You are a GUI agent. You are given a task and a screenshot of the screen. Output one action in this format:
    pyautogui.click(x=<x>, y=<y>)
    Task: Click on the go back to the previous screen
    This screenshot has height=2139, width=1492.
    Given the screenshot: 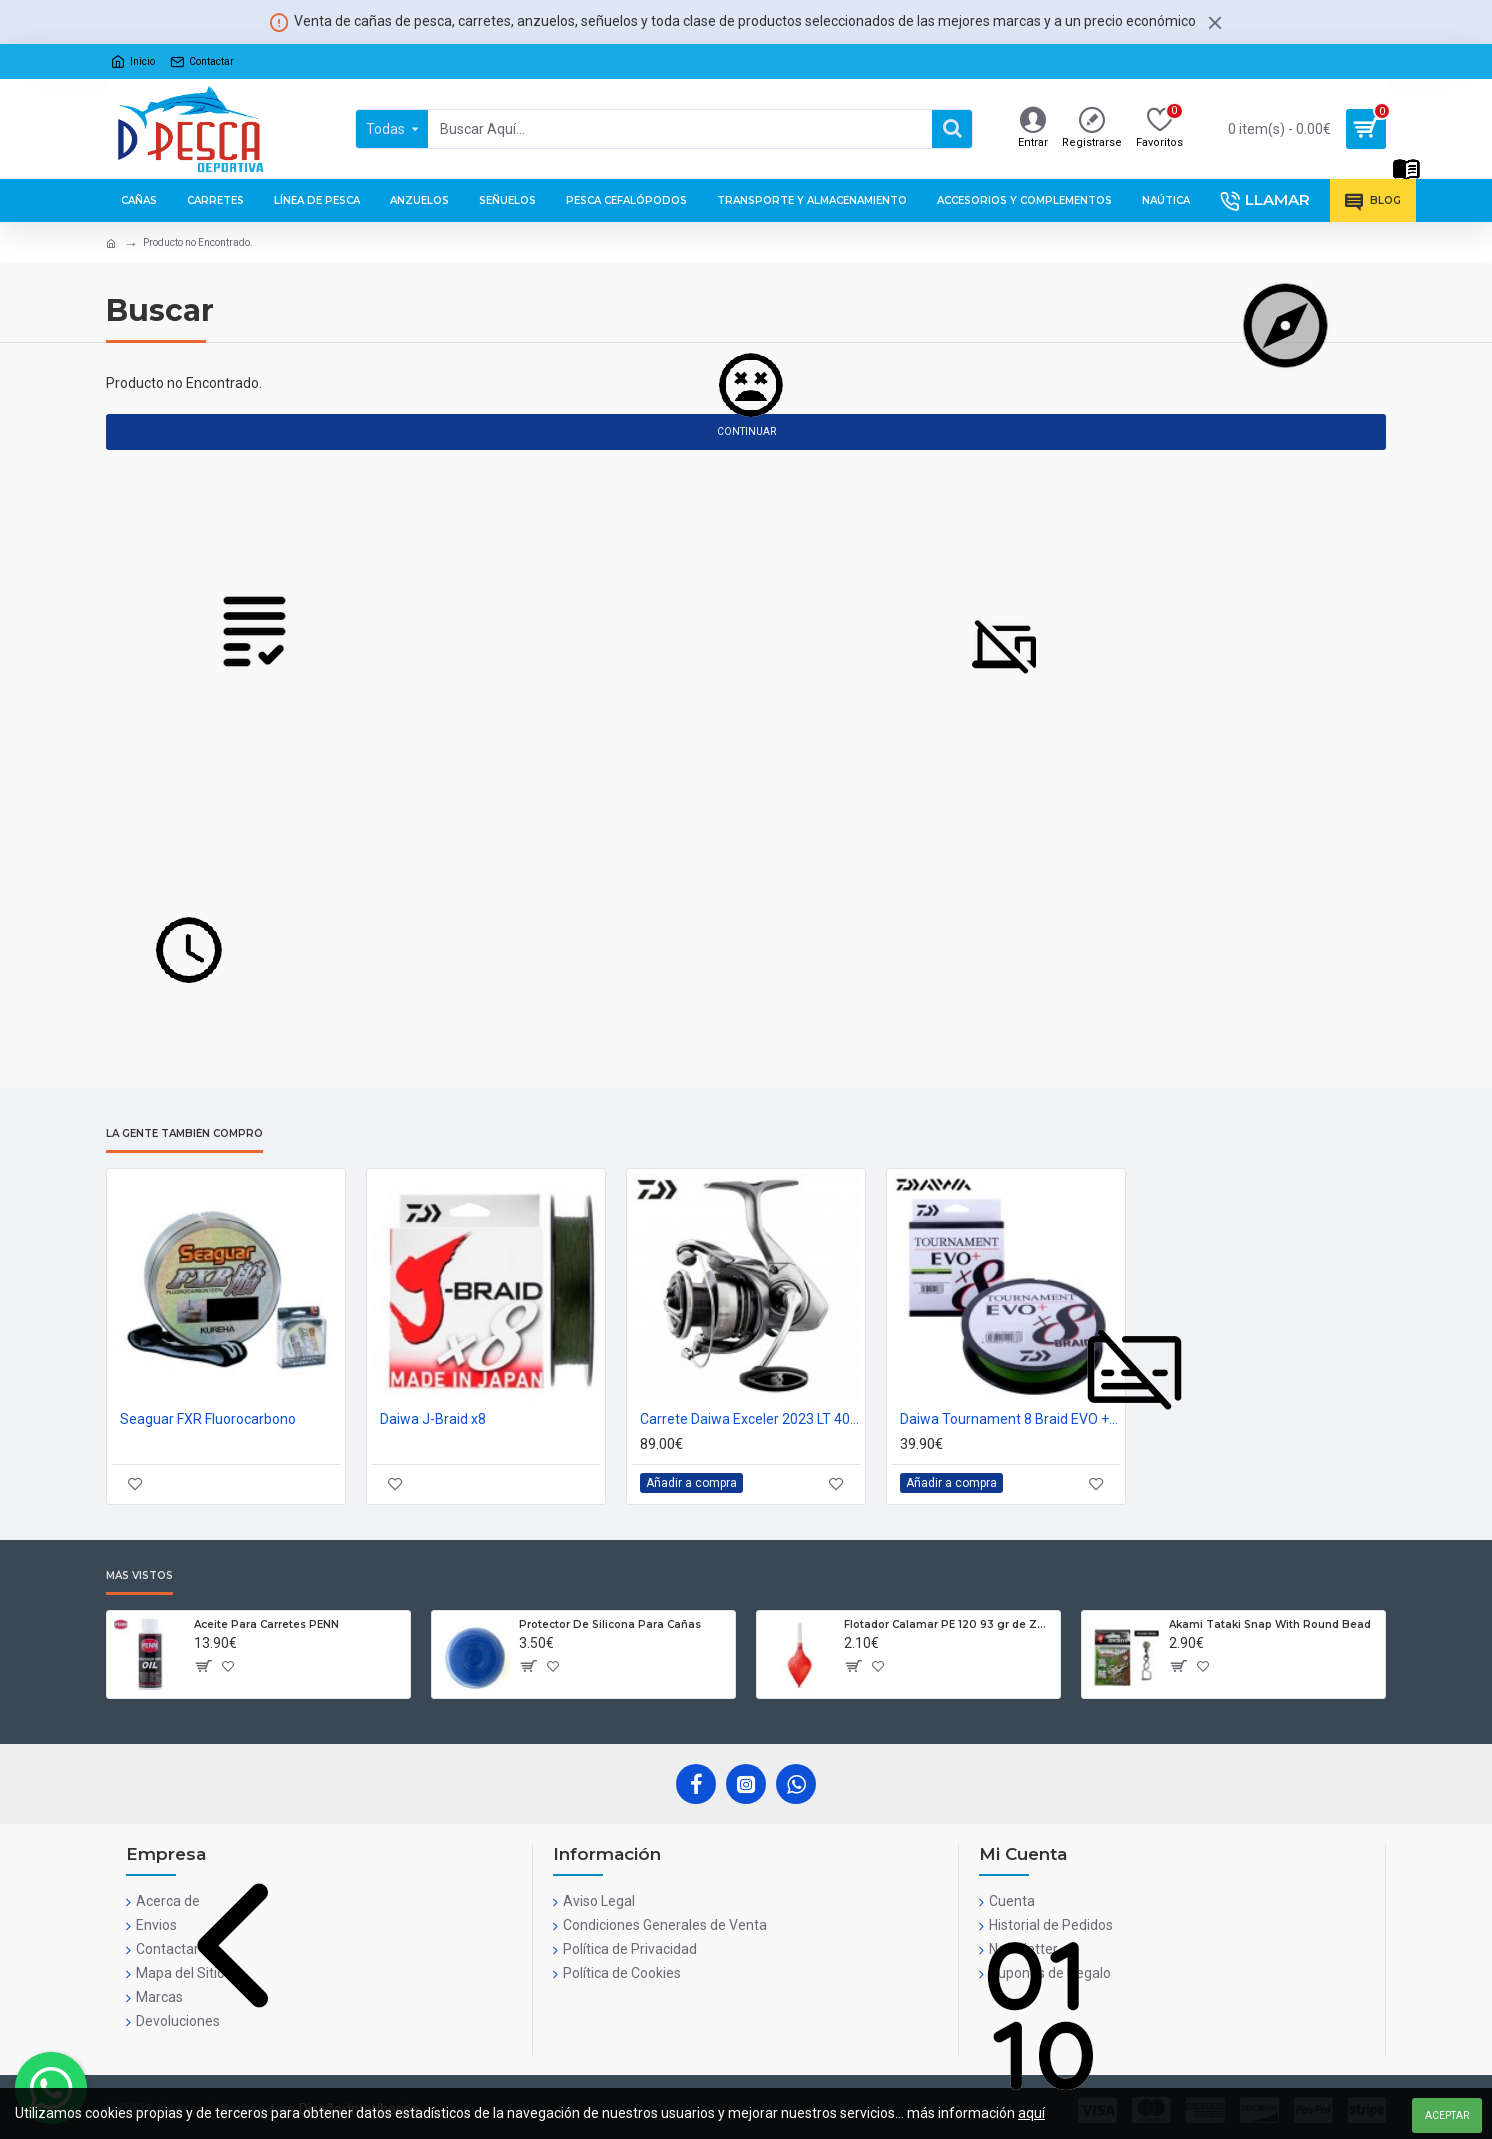 What is the action you would take?
    pyautogui.click(x=241, y=1945)
    